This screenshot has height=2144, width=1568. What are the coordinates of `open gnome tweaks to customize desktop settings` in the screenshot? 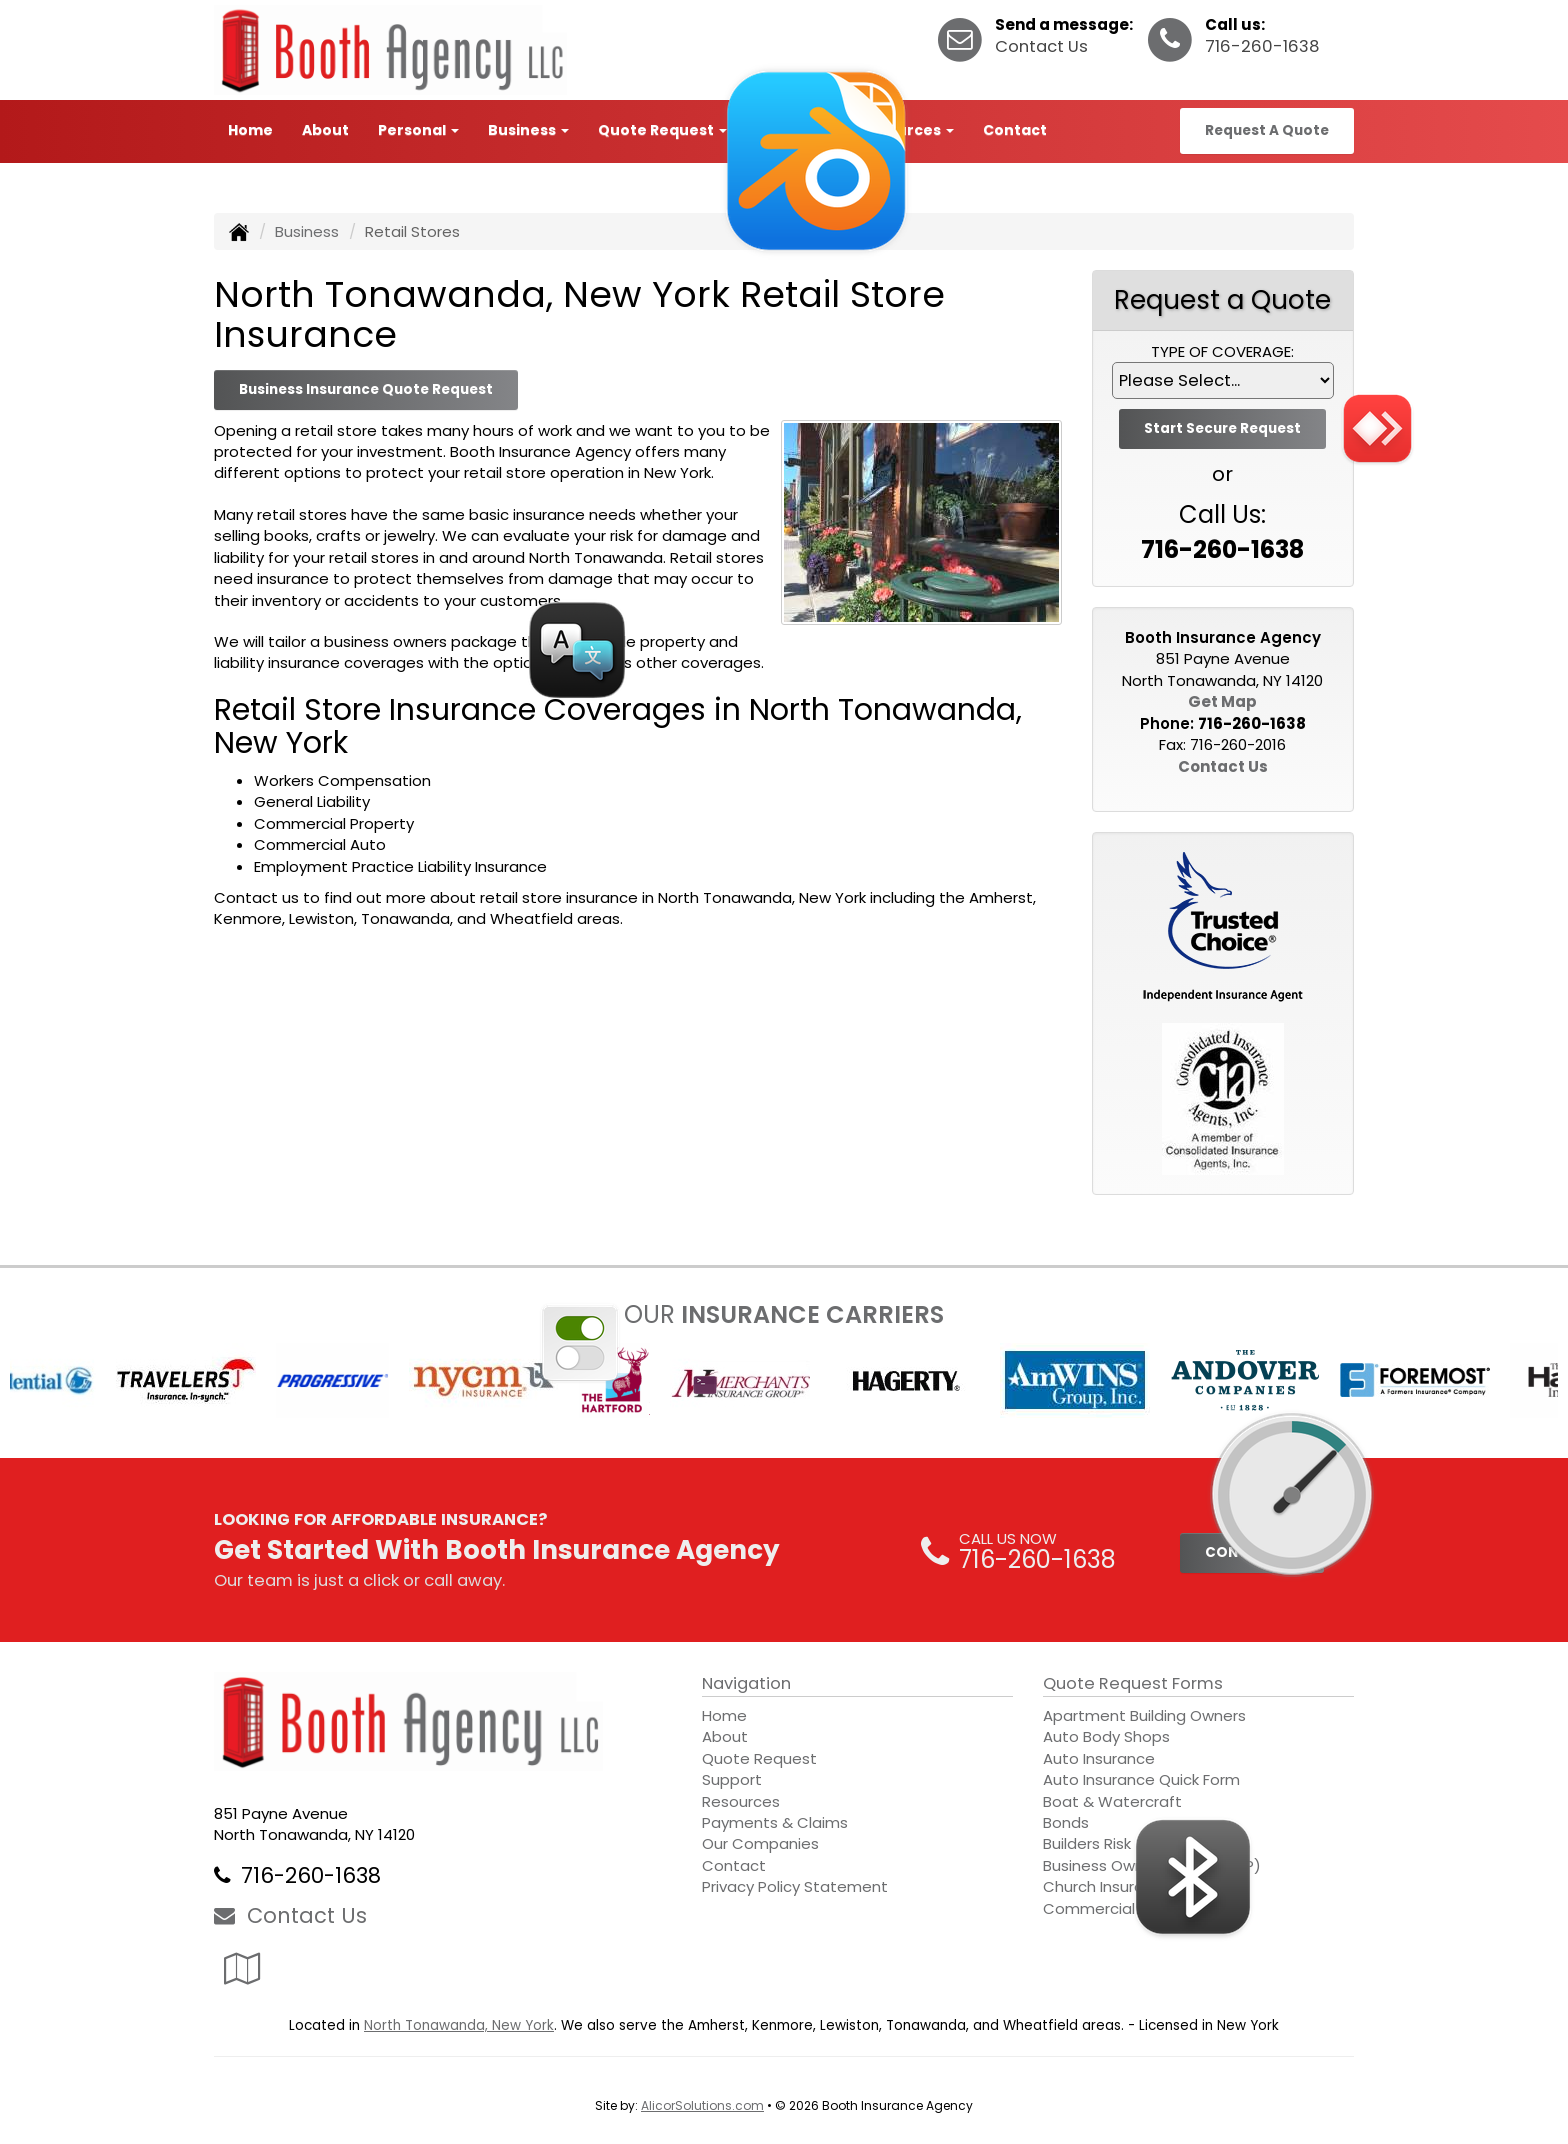 It's located at (580, 1343).